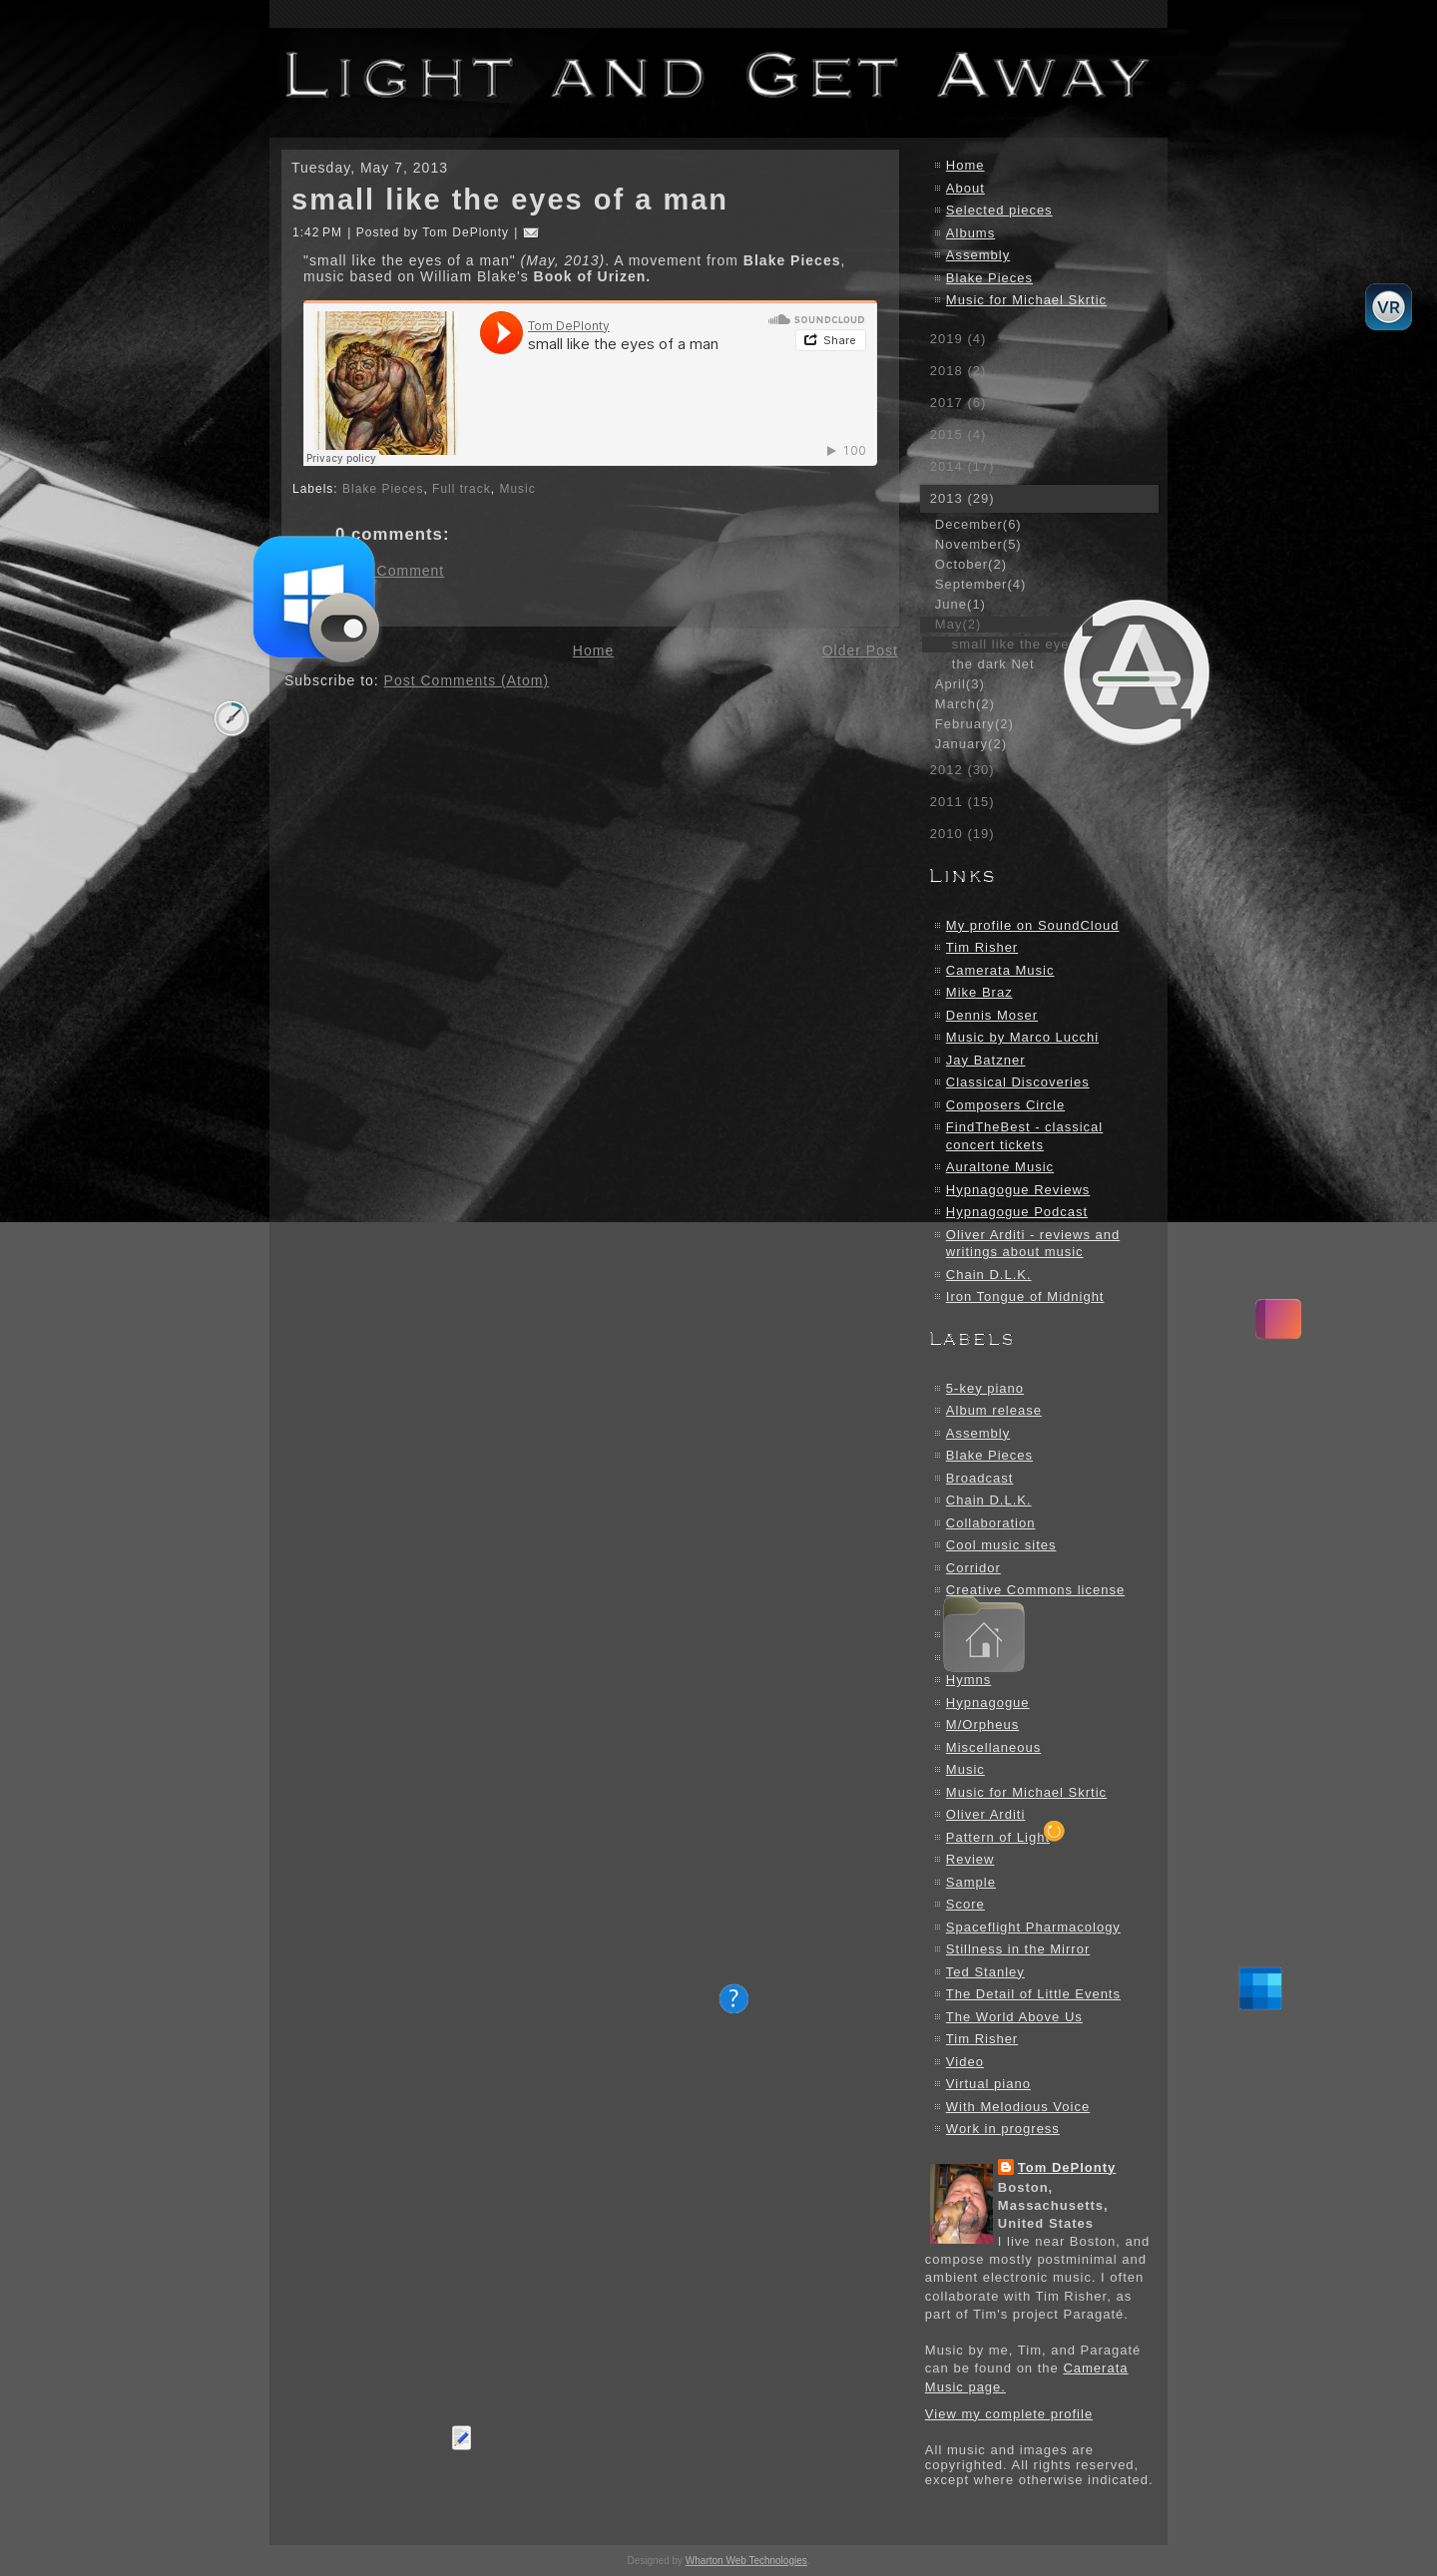 Image resolution: width=1437 pixels, height=2576 pixels. Describe the element at coordinates (732, 1997) in the screenshot. I see `indicates help or additional information is available` at that location.